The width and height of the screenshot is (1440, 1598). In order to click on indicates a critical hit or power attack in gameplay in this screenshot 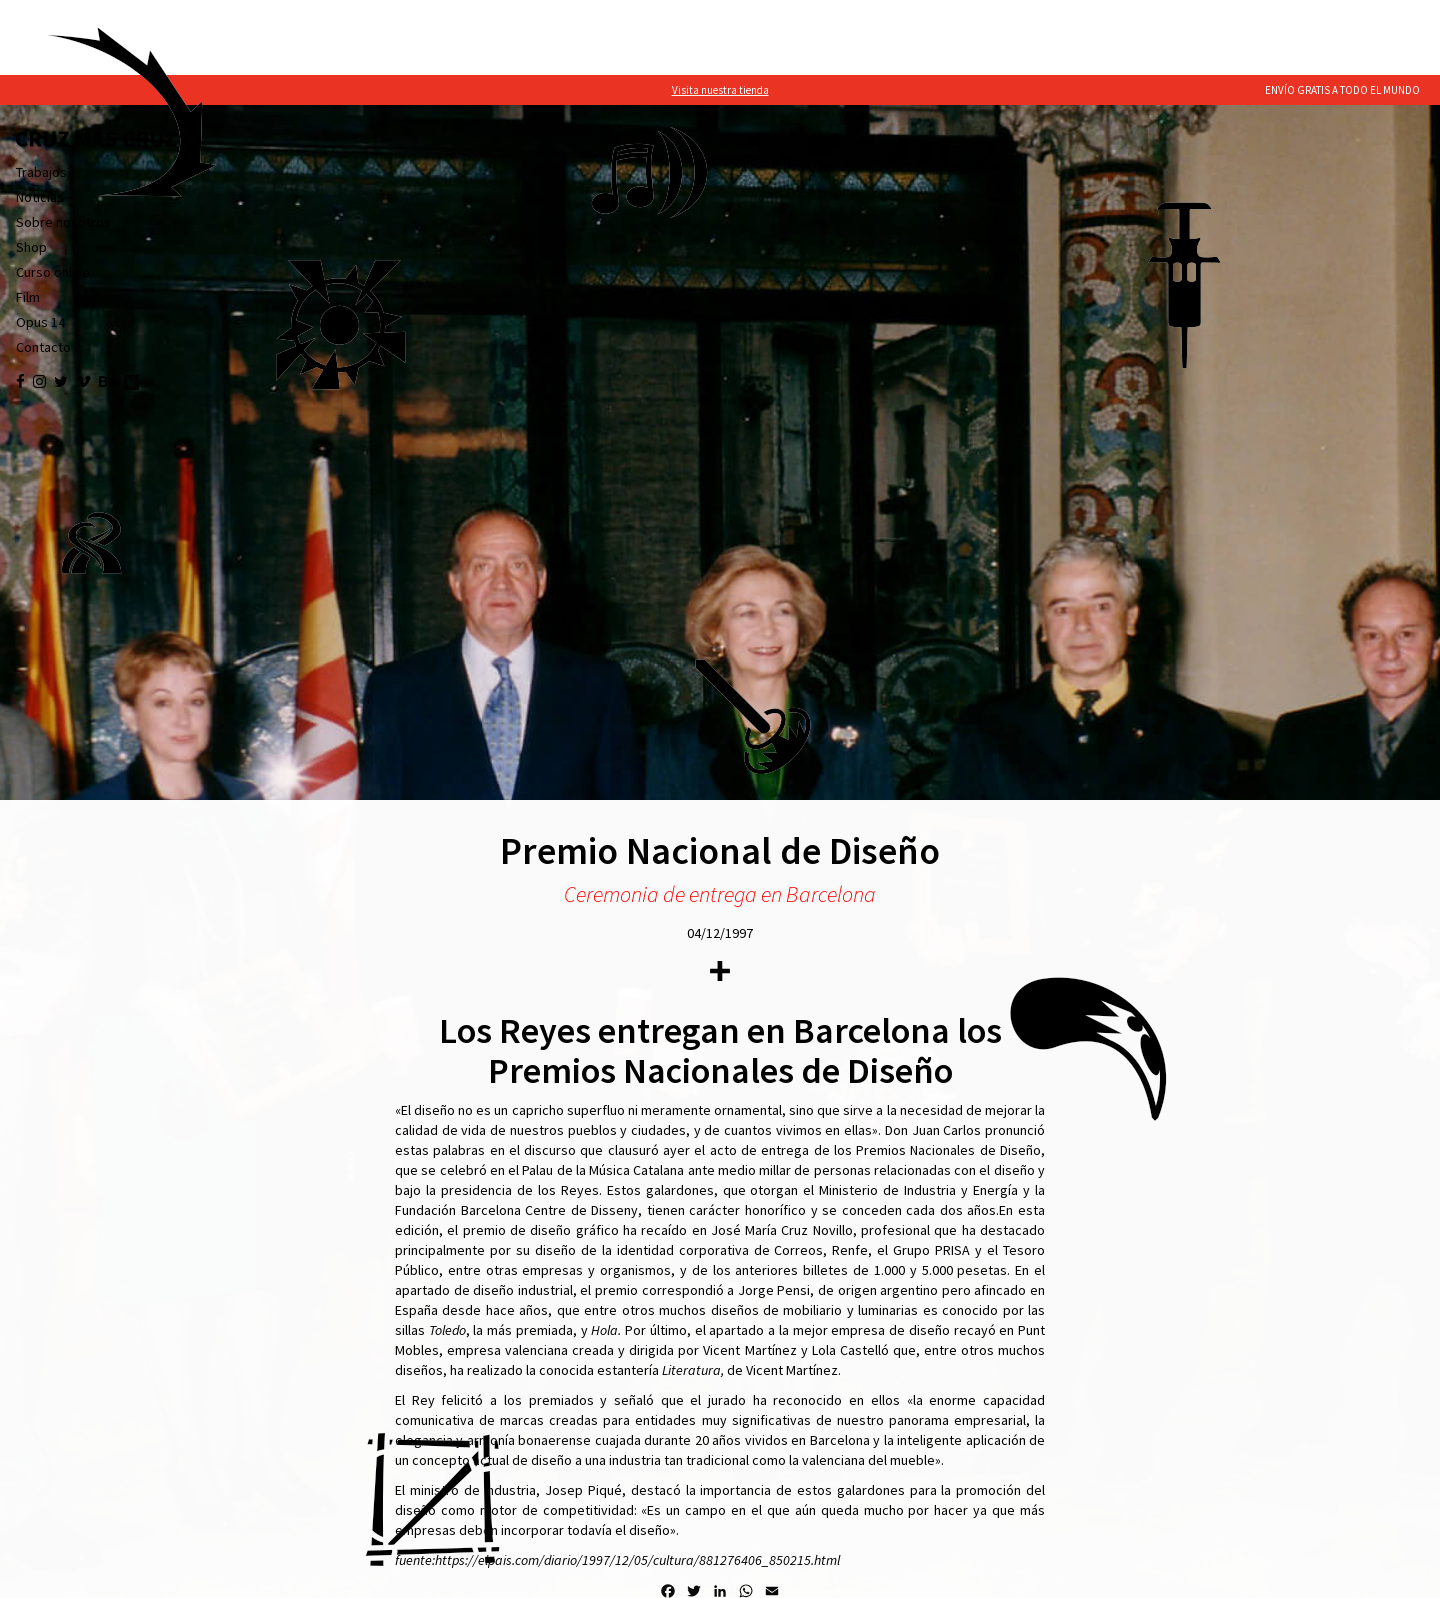, I will do `click(340, 324)`.